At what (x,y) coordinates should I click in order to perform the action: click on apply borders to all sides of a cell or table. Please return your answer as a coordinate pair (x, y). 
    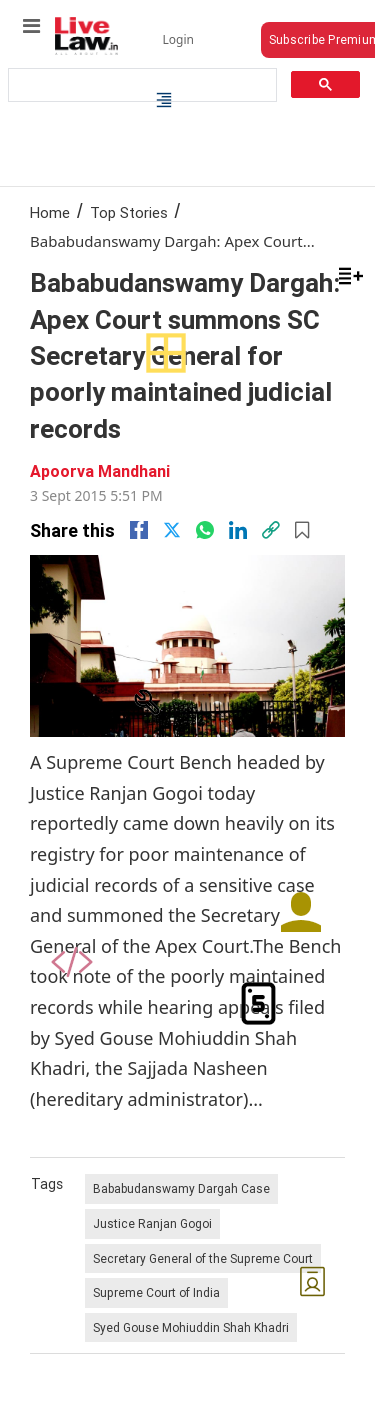
    Looking at the image, I should click on (166, 353).